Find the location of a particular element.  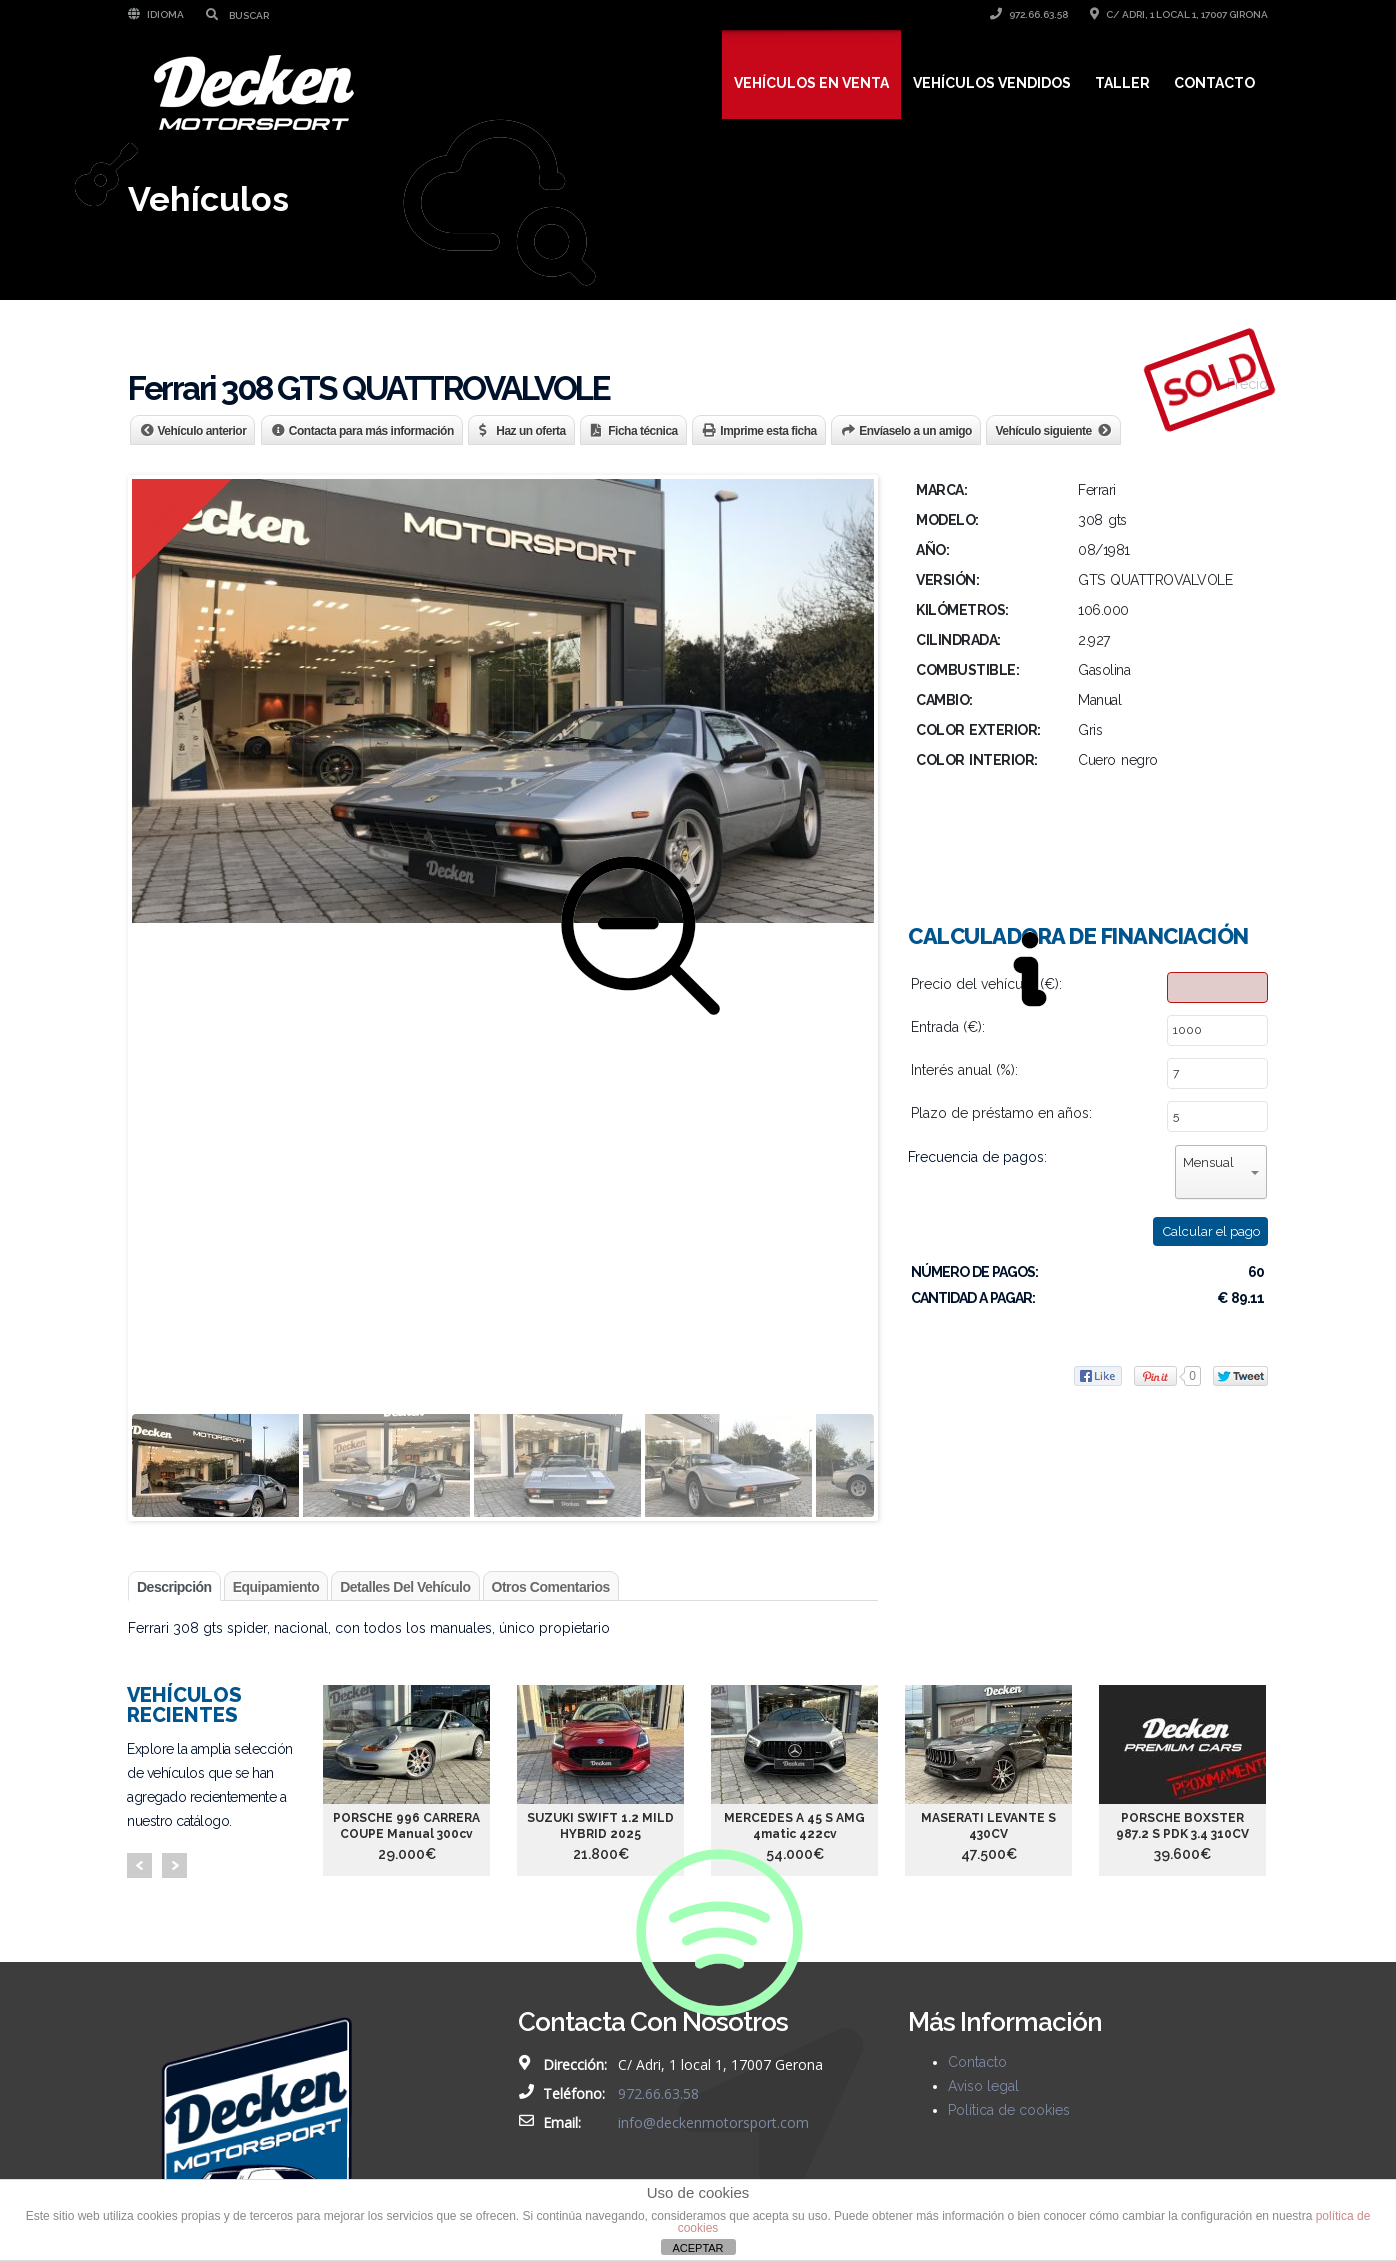

zoom out is located at coordinates (640, 935).